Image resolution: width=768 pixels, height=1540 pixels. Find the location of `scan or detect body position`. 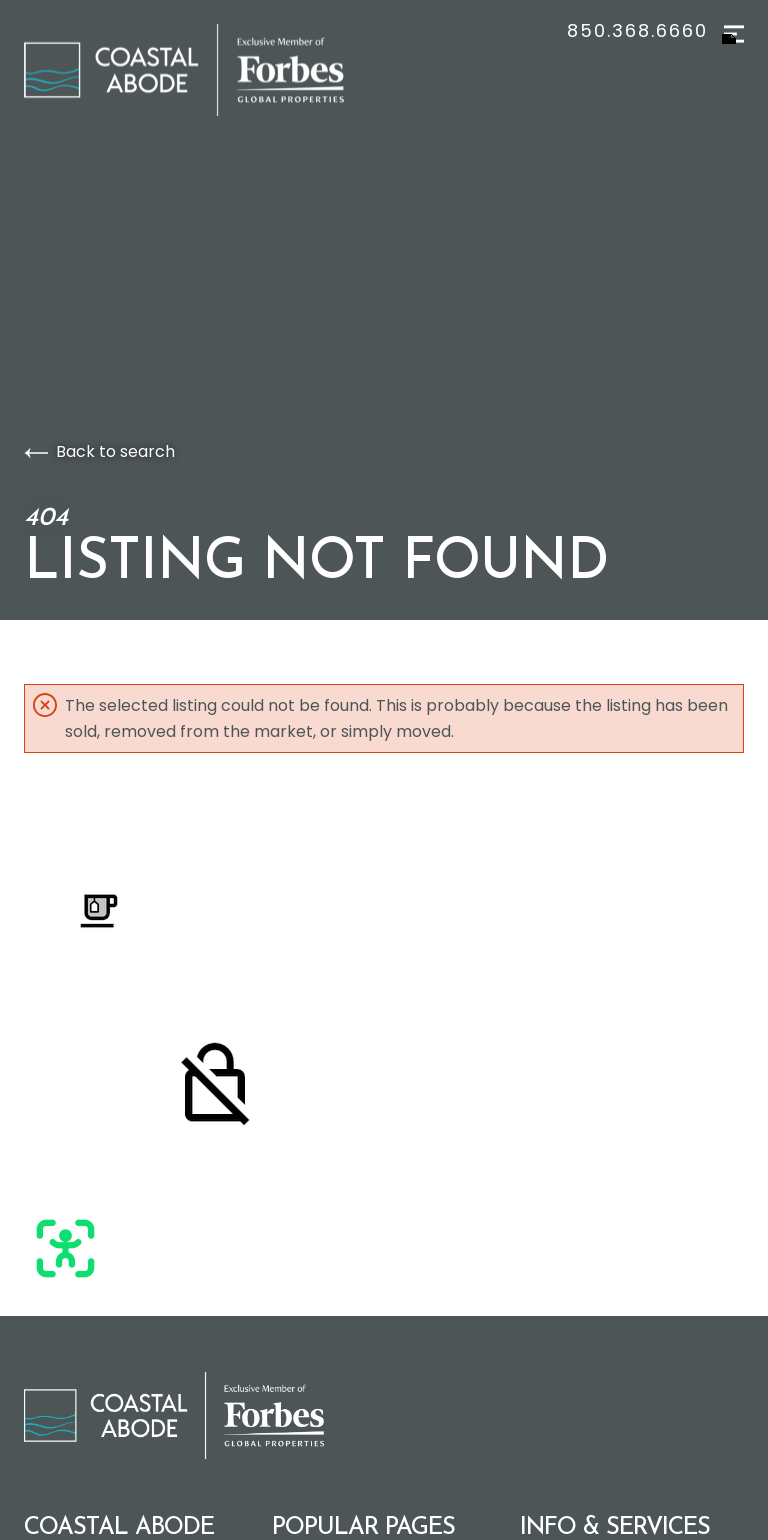

scan or detect body position is located at coordinates (65, 1248).